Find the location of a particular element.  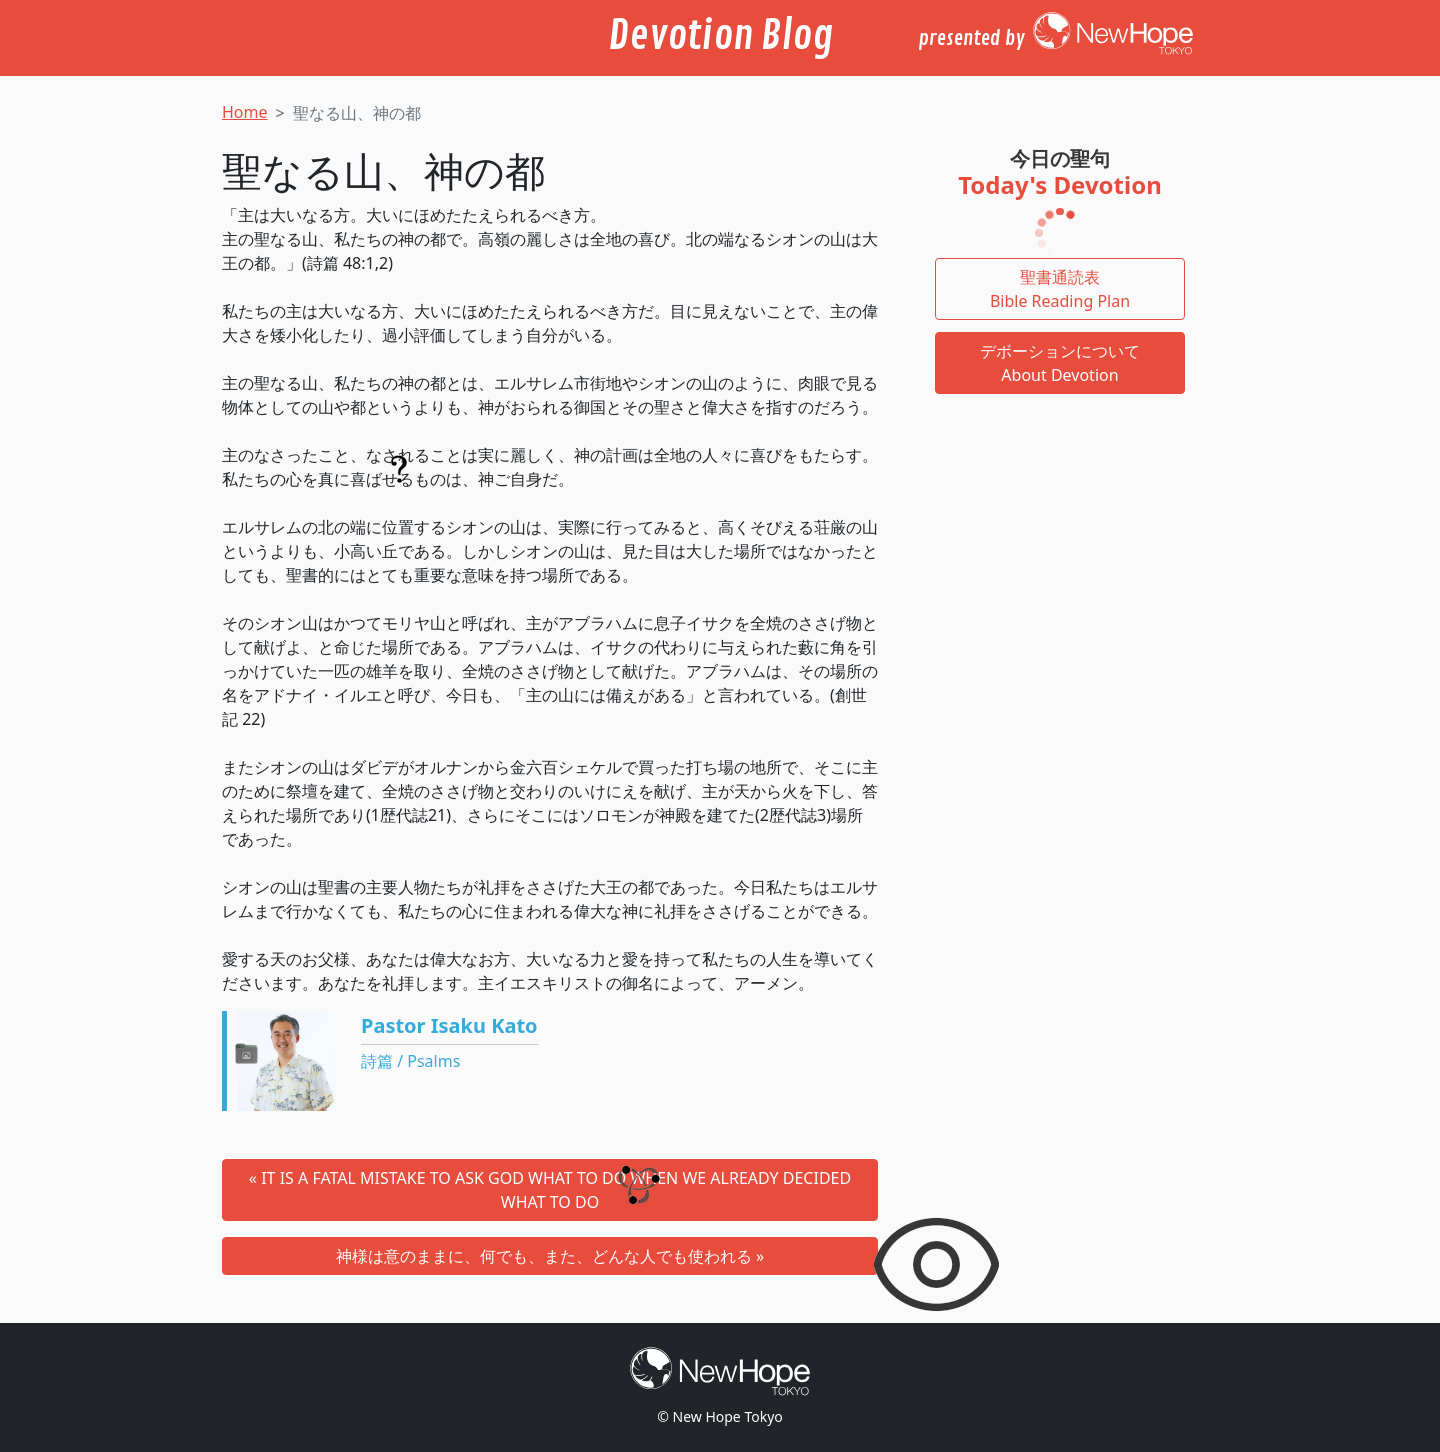

access display settings is located at coordinates (936, 1264).